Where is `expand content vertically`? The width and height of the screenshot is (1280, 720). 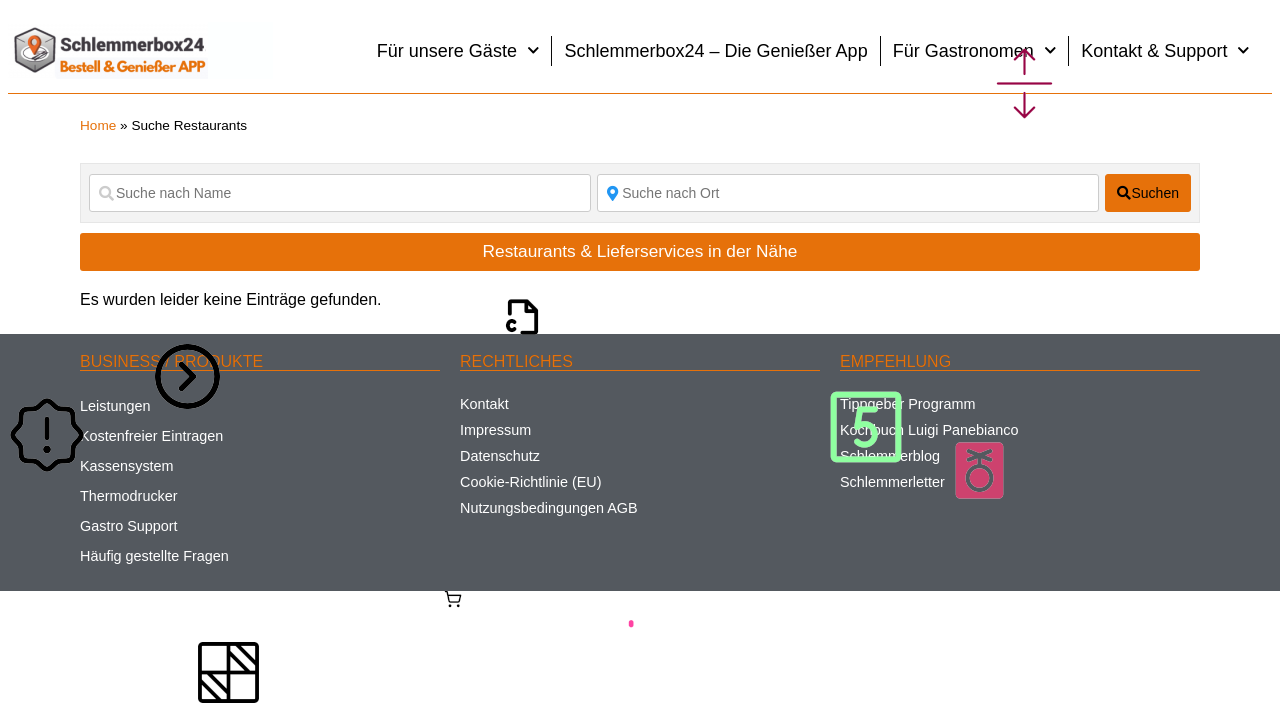
expand content vertically is located at coordinates (1024, 83).